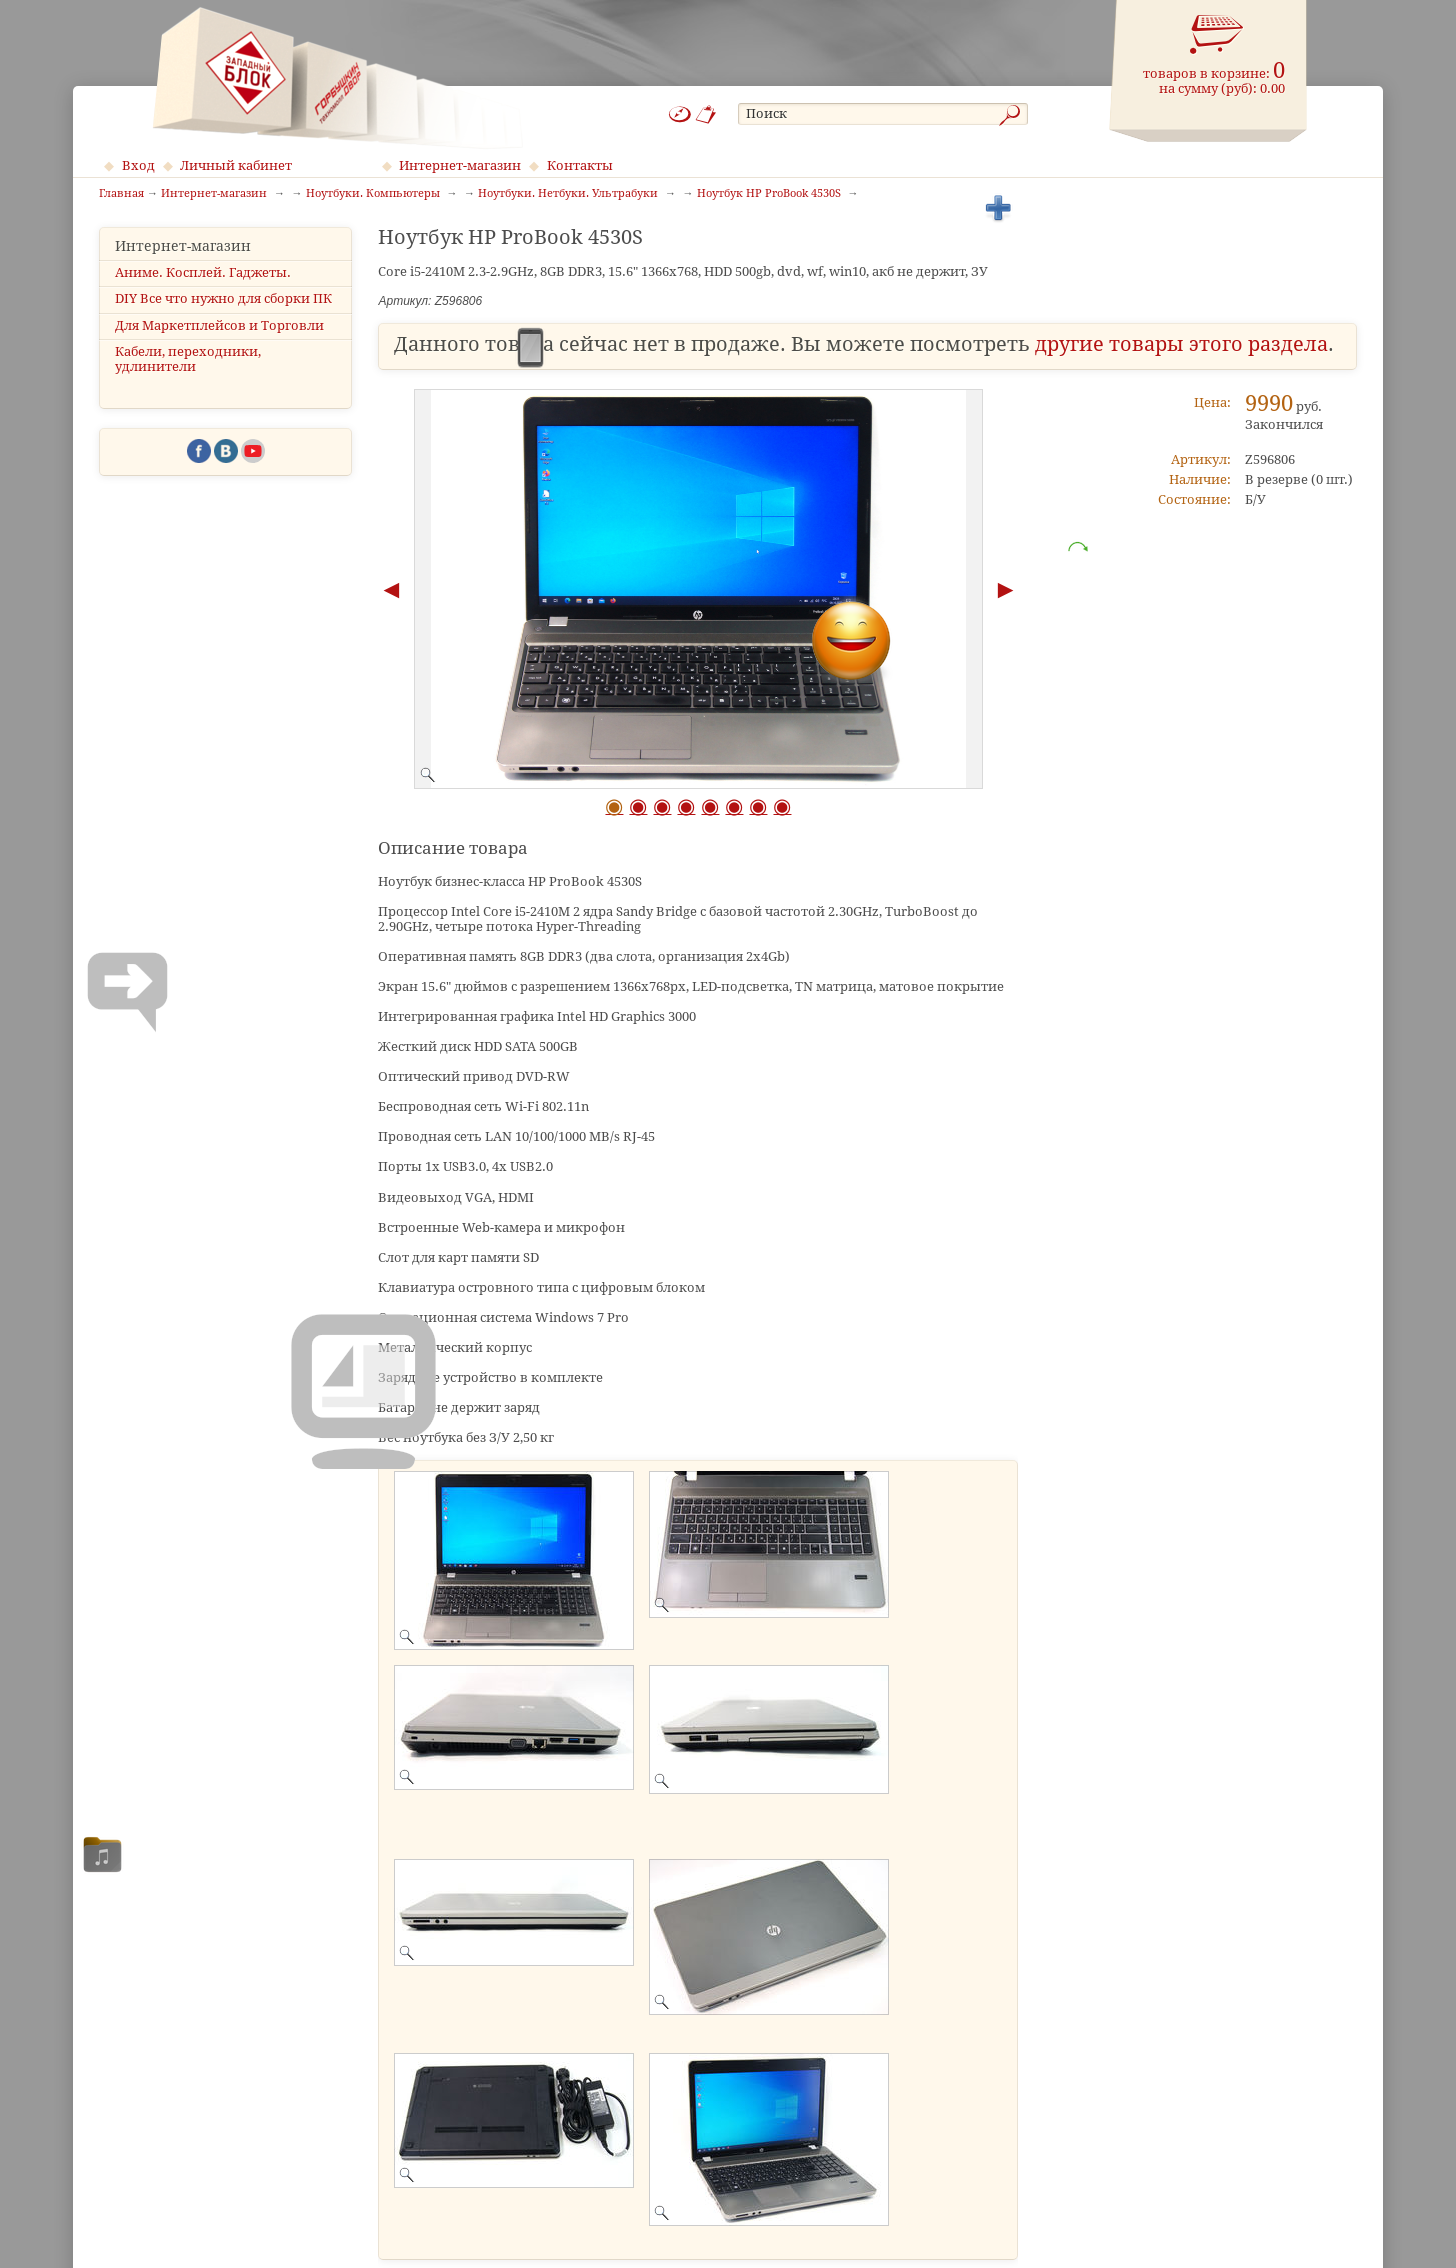  I want to click on indicates a mobile device or smartphone, so click(530, 347).